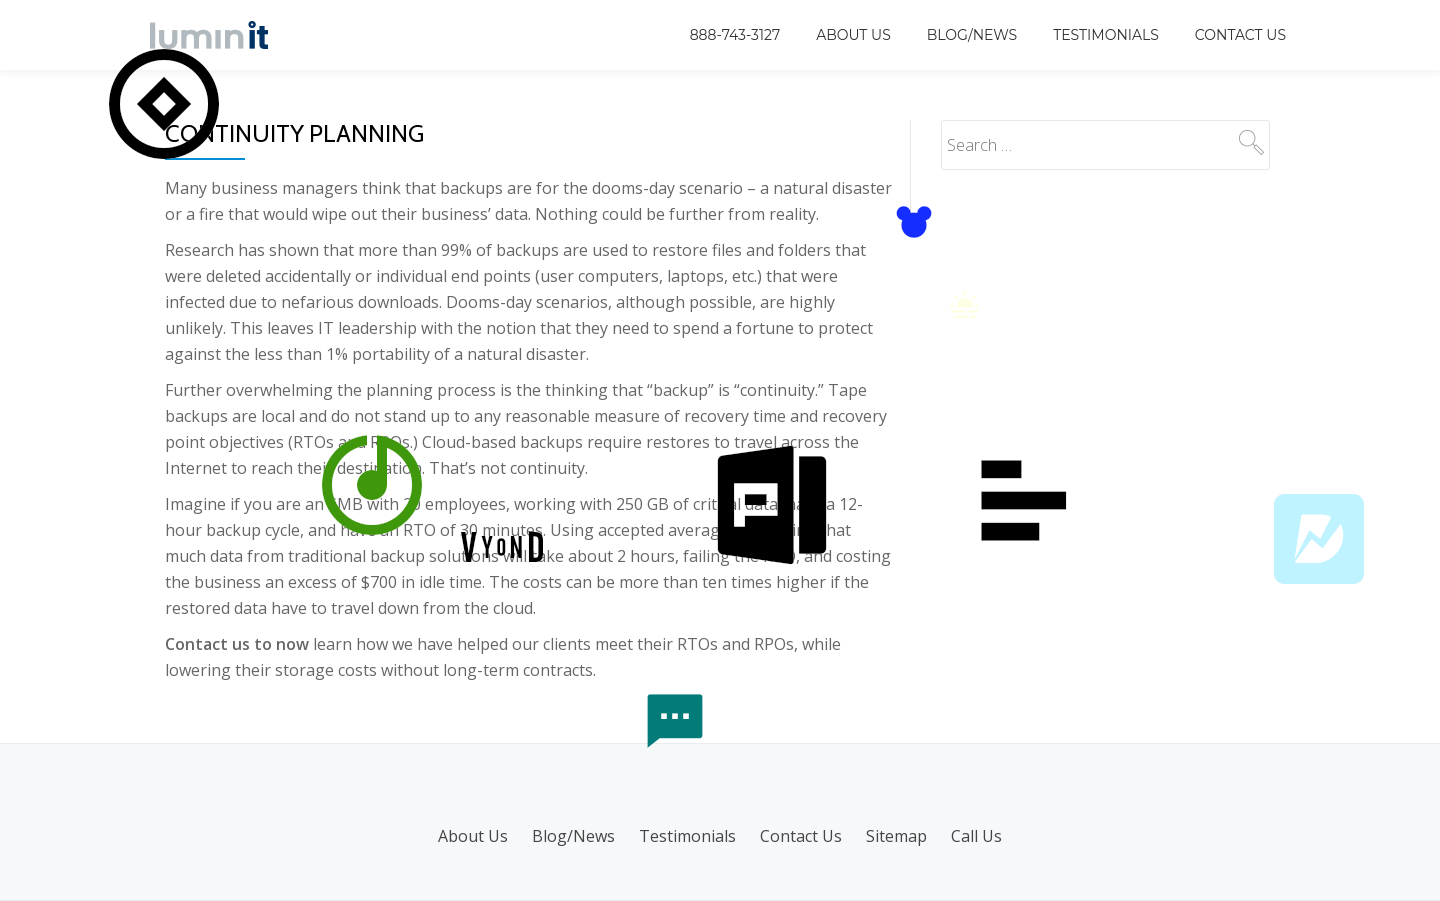 The width and height of the screenshot is (1440, 901). Describe the element at coordinates (164, 104) in the screenshot. I see `view in-app currency or coin balance` at that location.